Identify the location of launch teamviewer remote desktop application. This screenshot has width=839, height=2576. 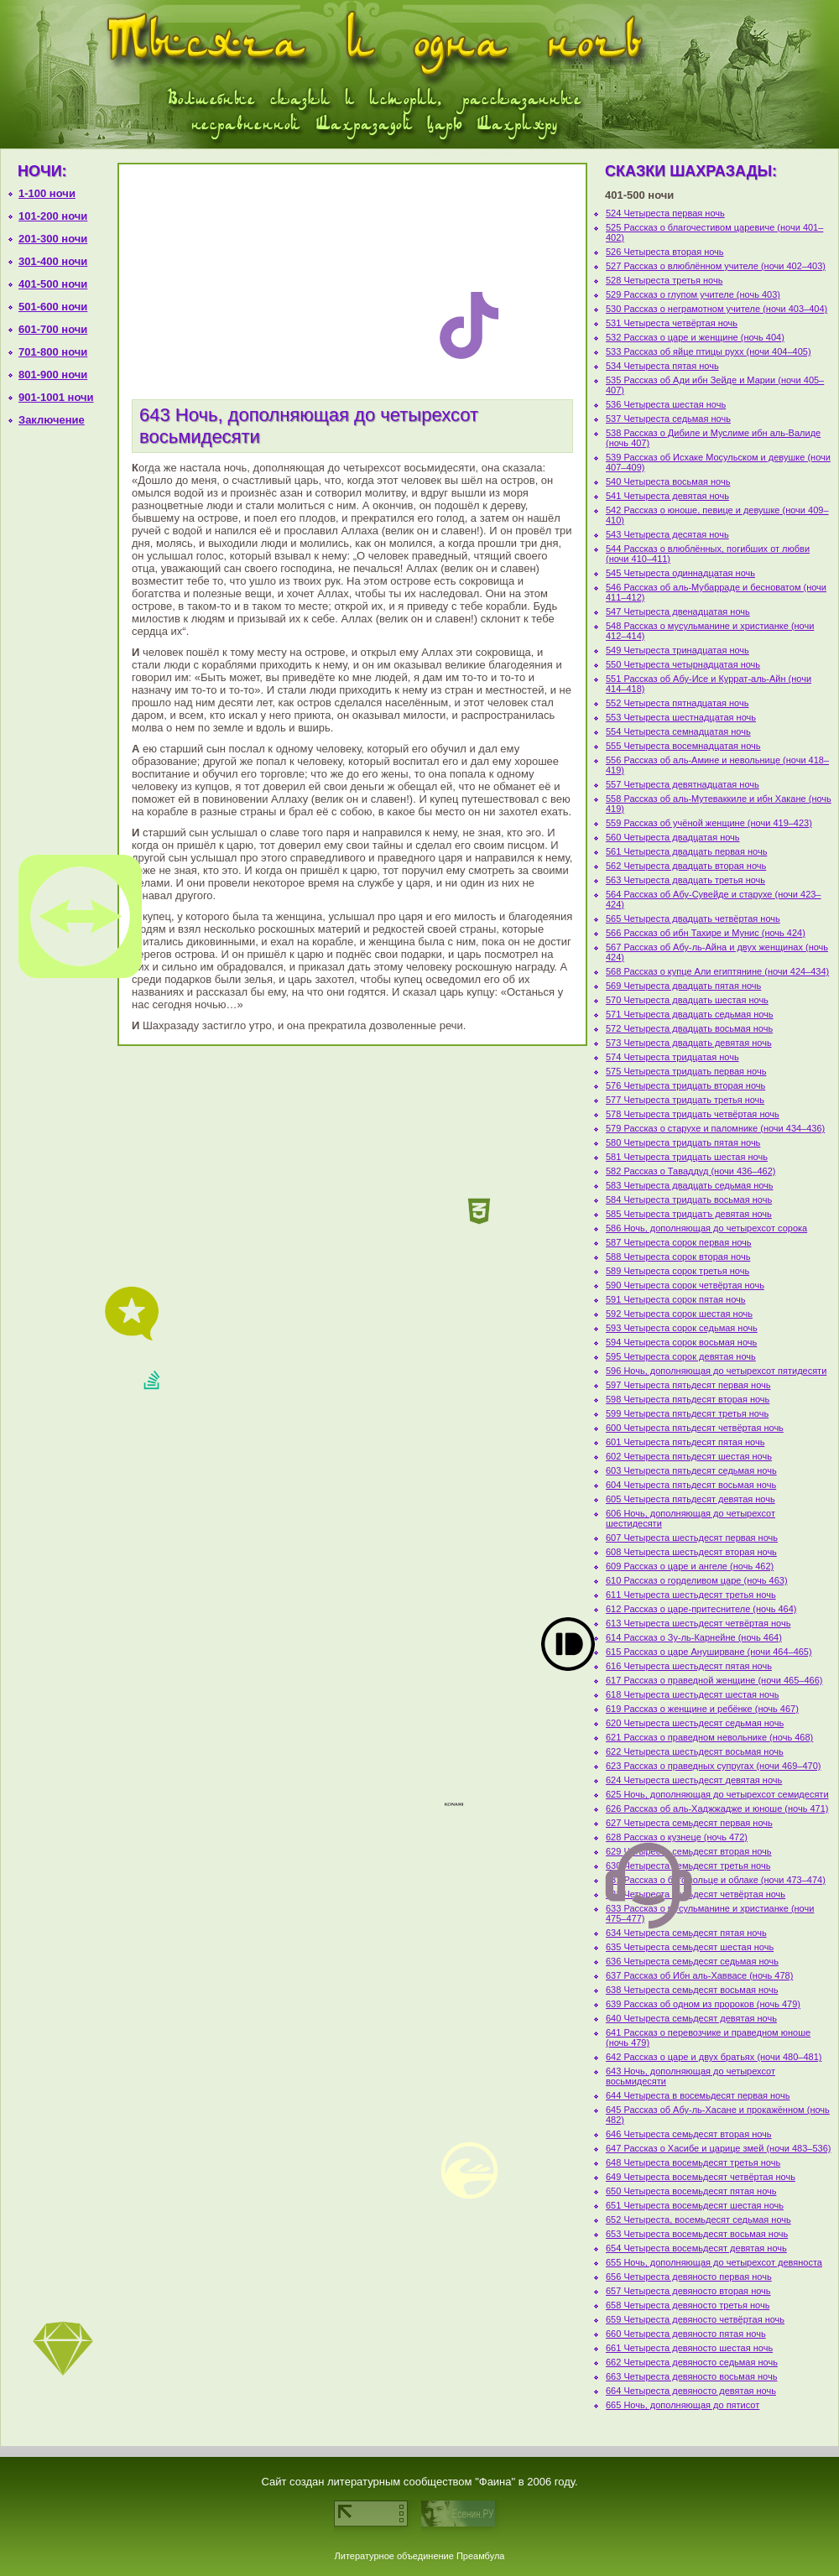
(80, 916).